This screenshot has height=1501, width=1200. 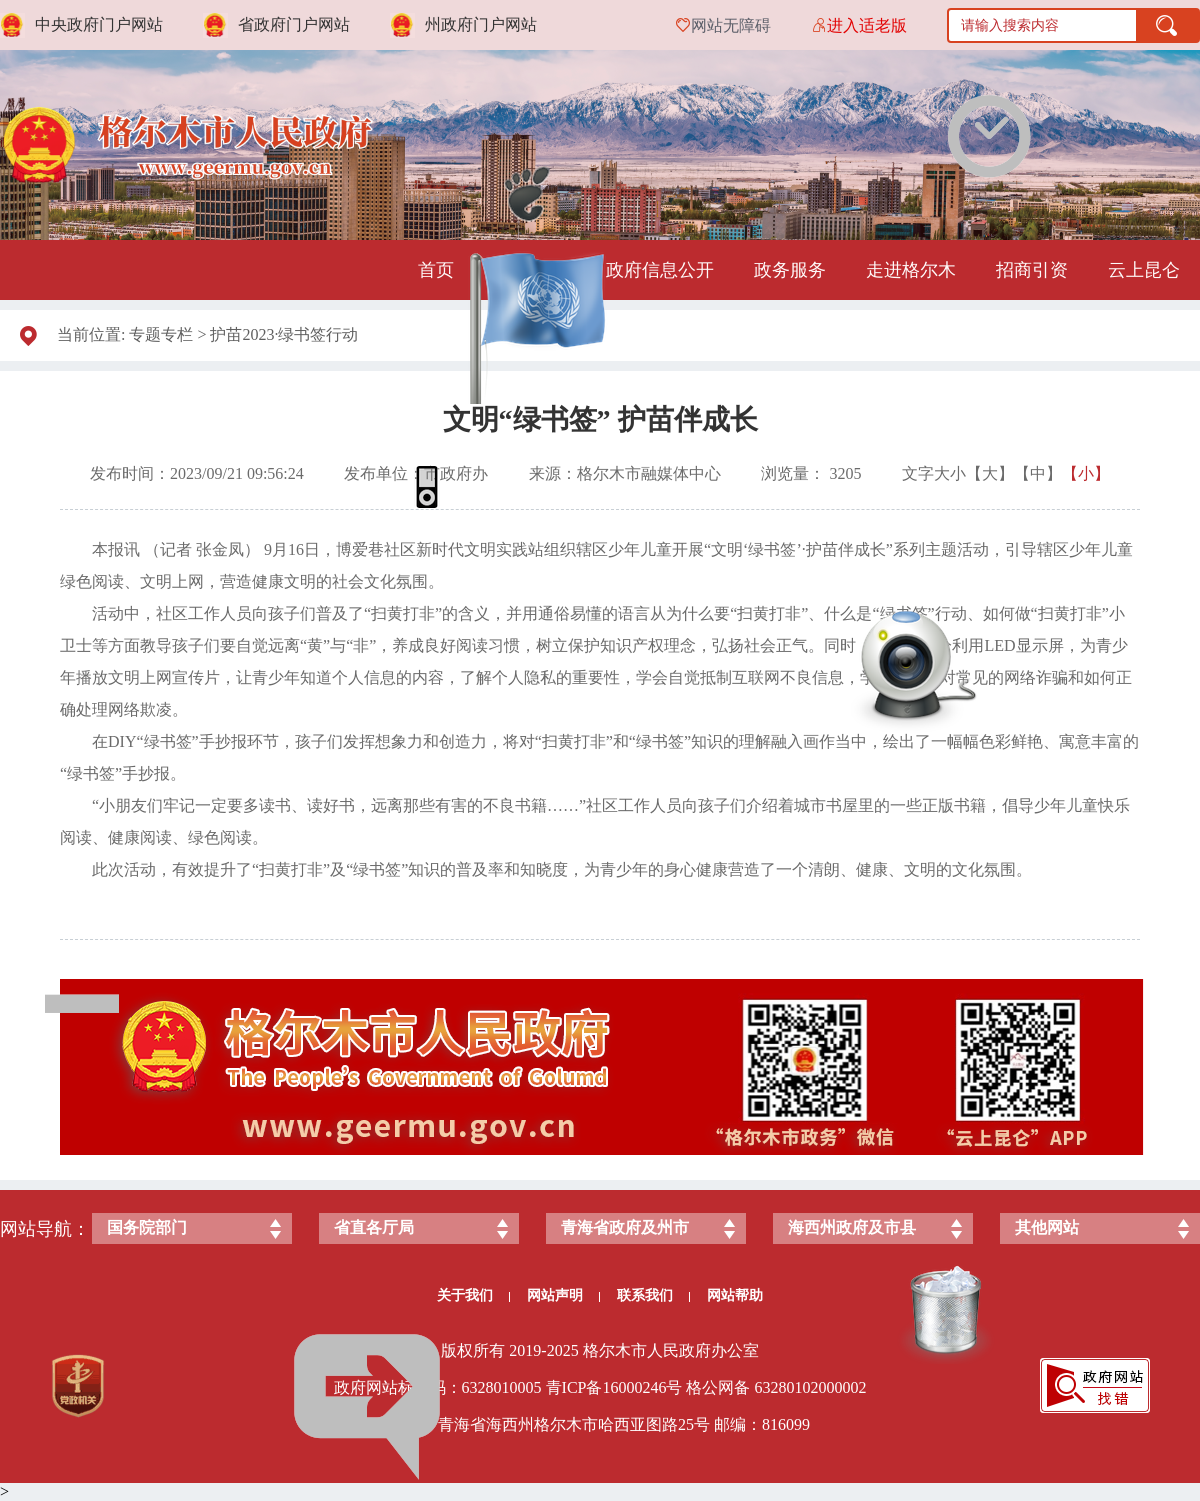 I want to click on access the GNOME desktop home or start menu, so click(x=527, y=194).